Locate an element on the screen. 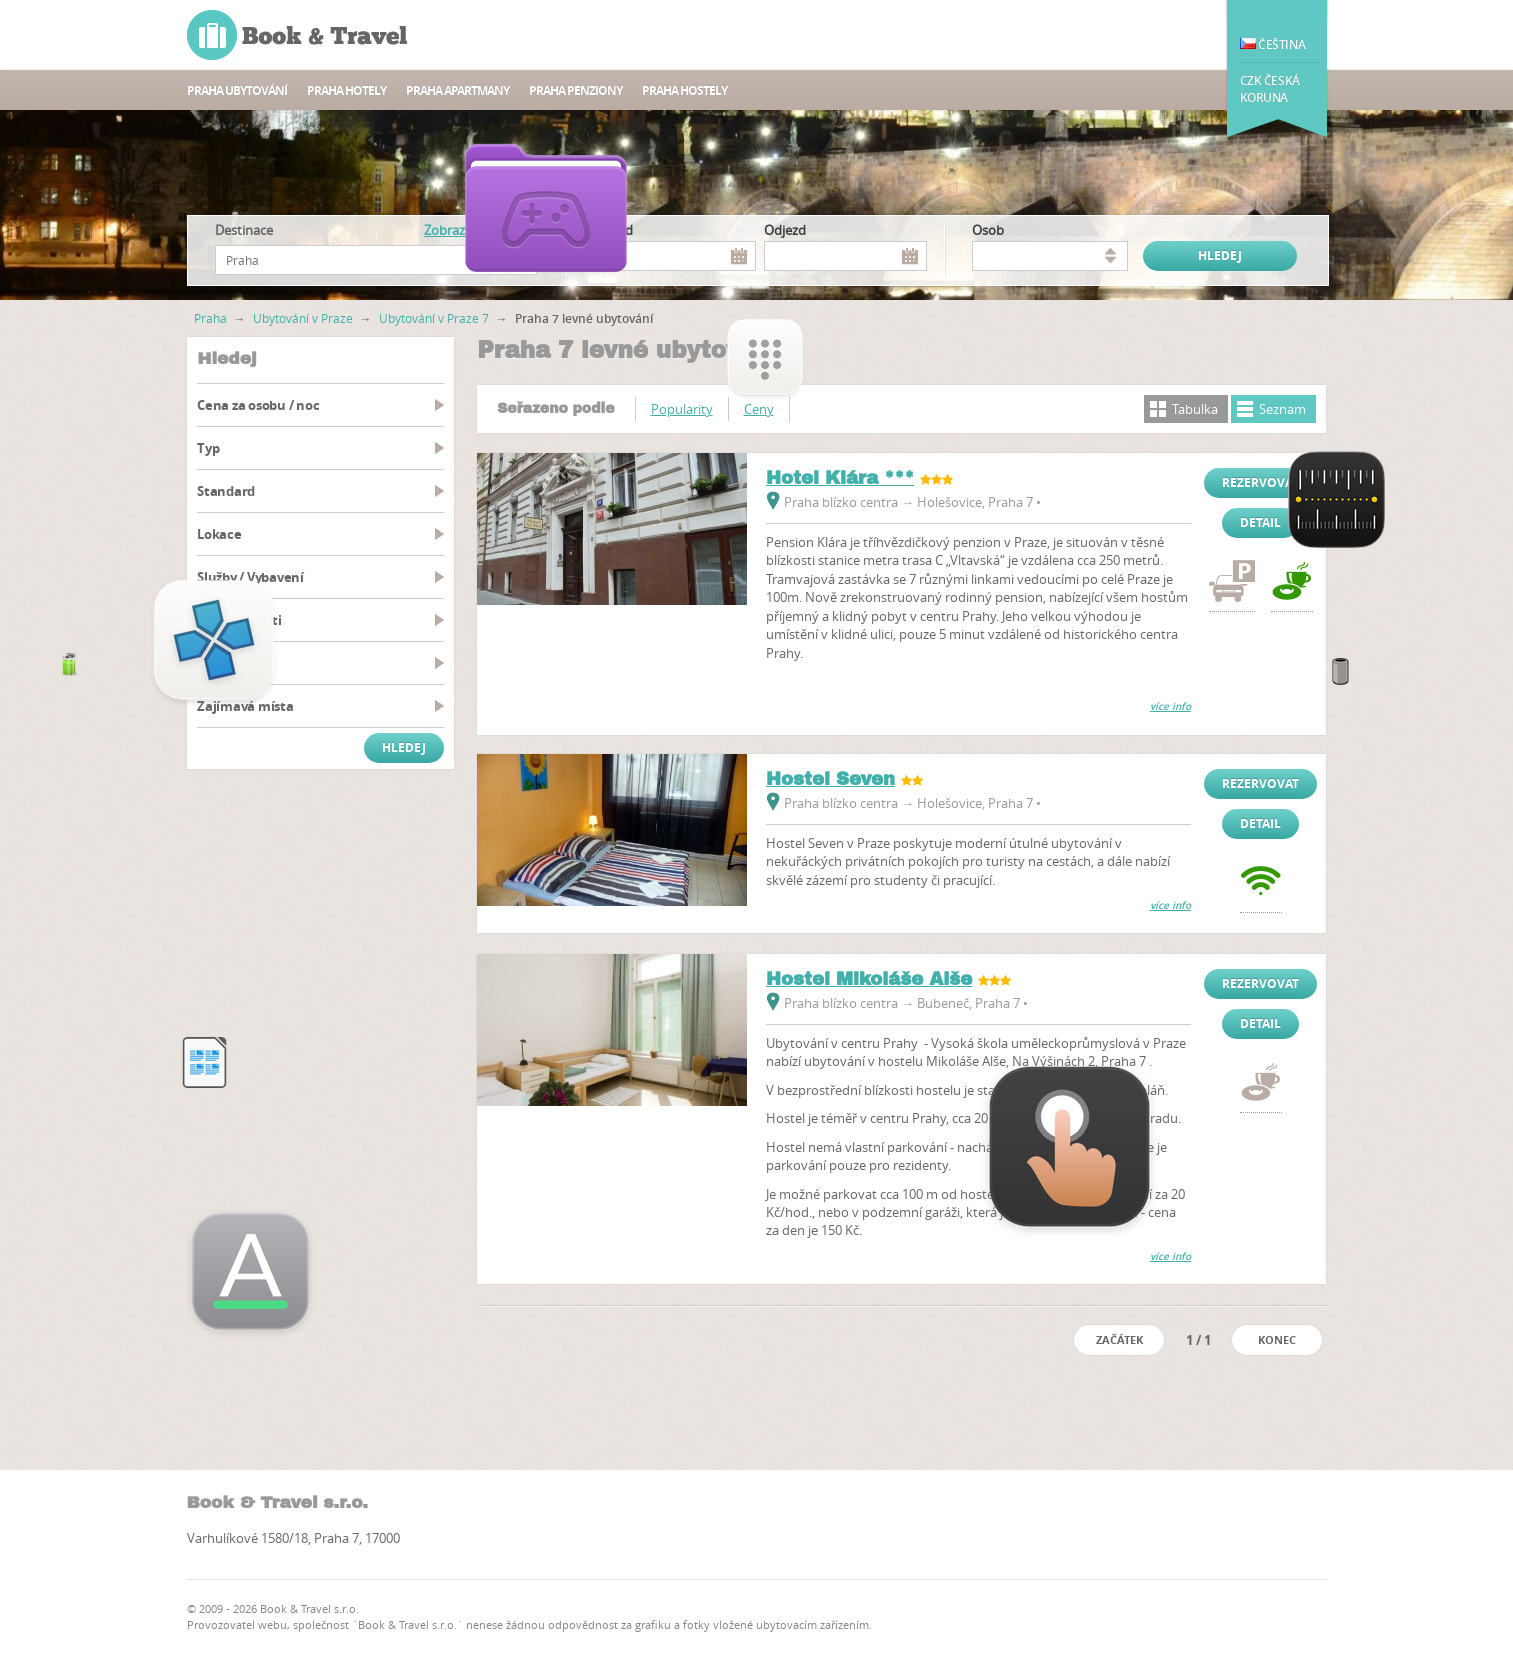 Image resolution: width=1513 pixels, height=1667 pixels. enable spell check in text editing is located at coordinates (250, 1273).